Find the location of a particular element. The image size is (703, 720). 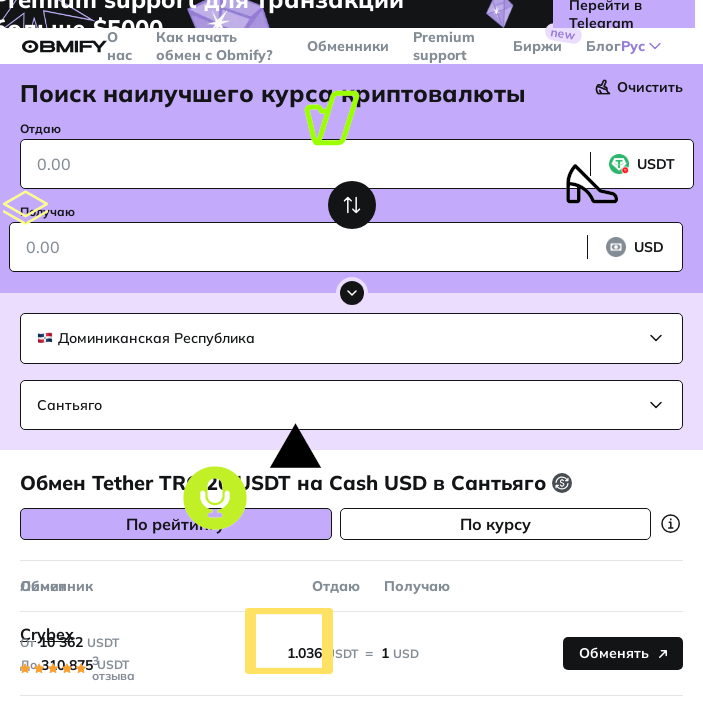

view layers or stacked content is located at coordinates (25, 208).